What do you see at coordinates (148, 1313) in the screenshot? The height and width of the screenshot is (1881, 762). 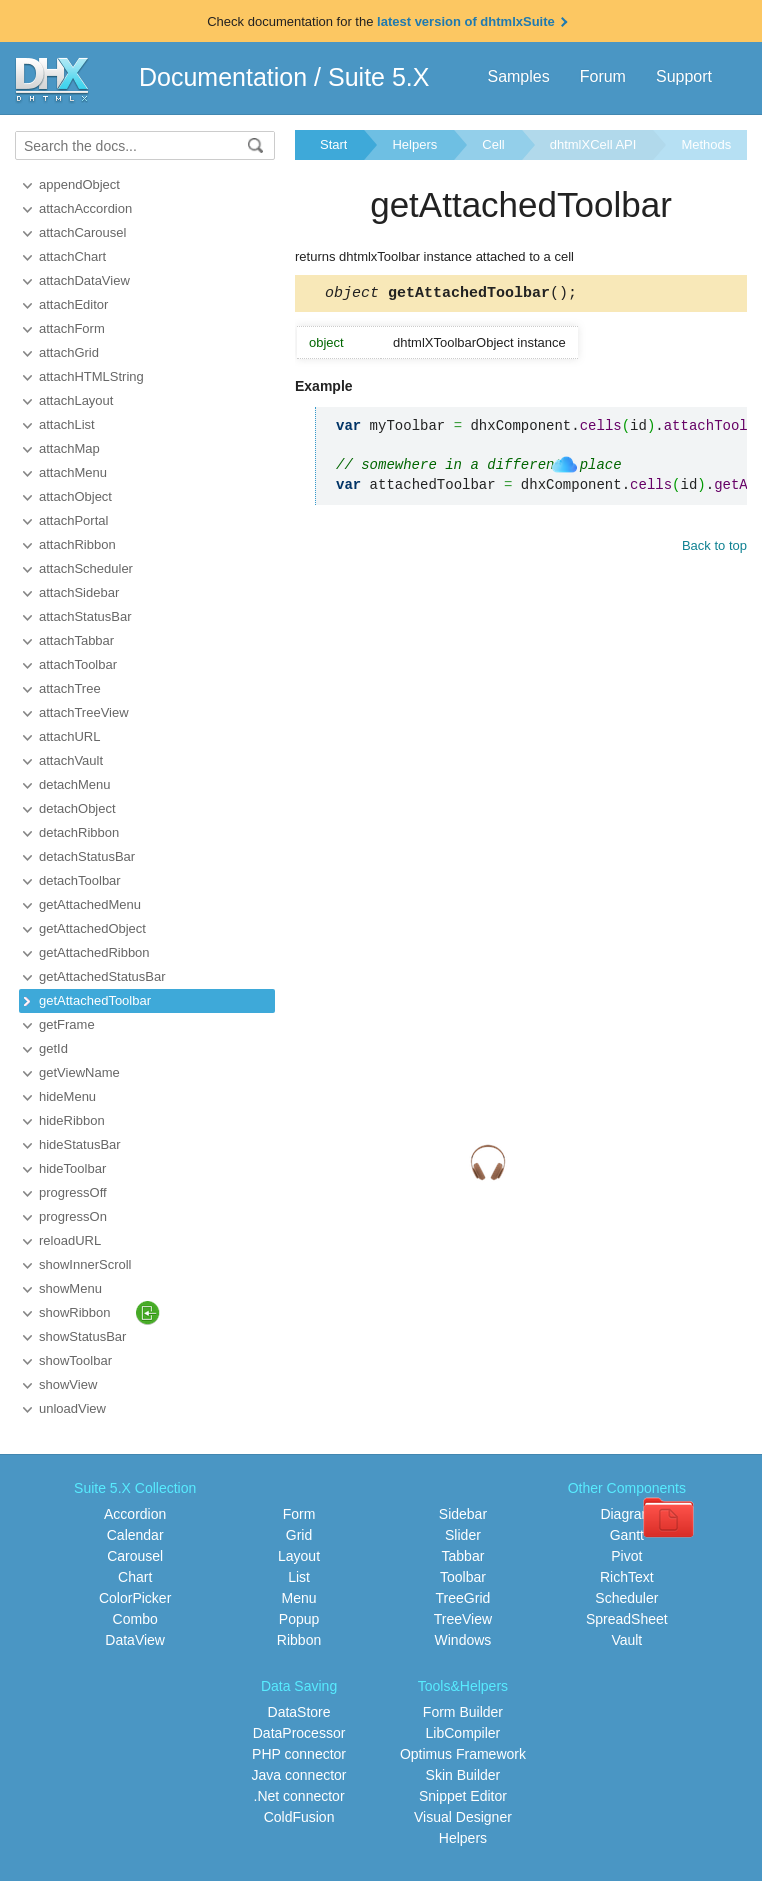 I see `log out of the current session` at bounding box center [148, 1313].